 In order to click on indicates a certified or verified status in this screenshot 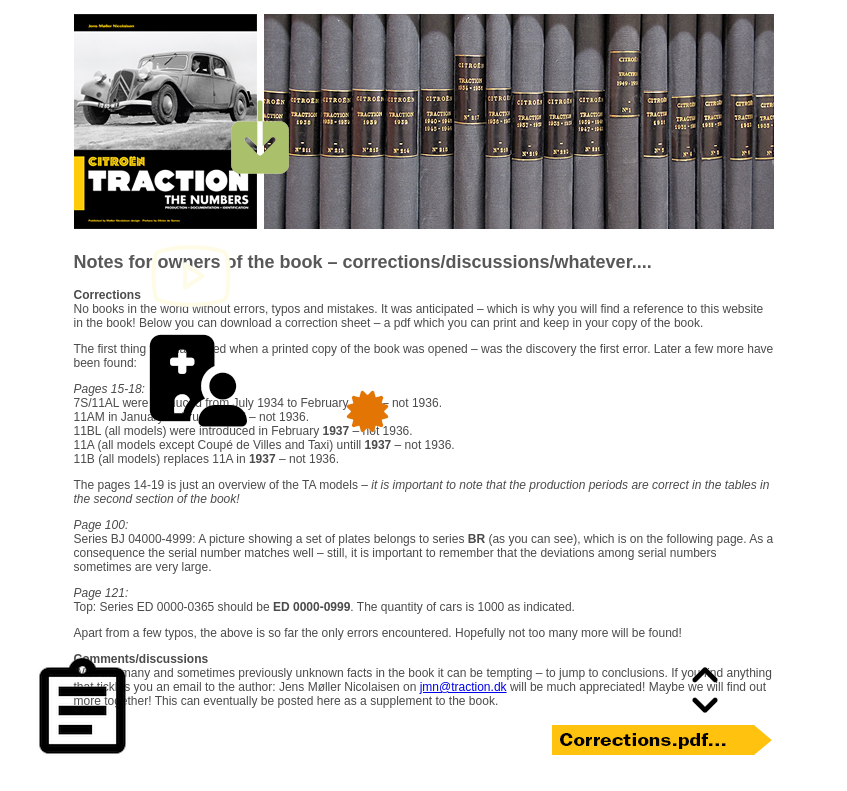, I will do `click(367, 411)`.